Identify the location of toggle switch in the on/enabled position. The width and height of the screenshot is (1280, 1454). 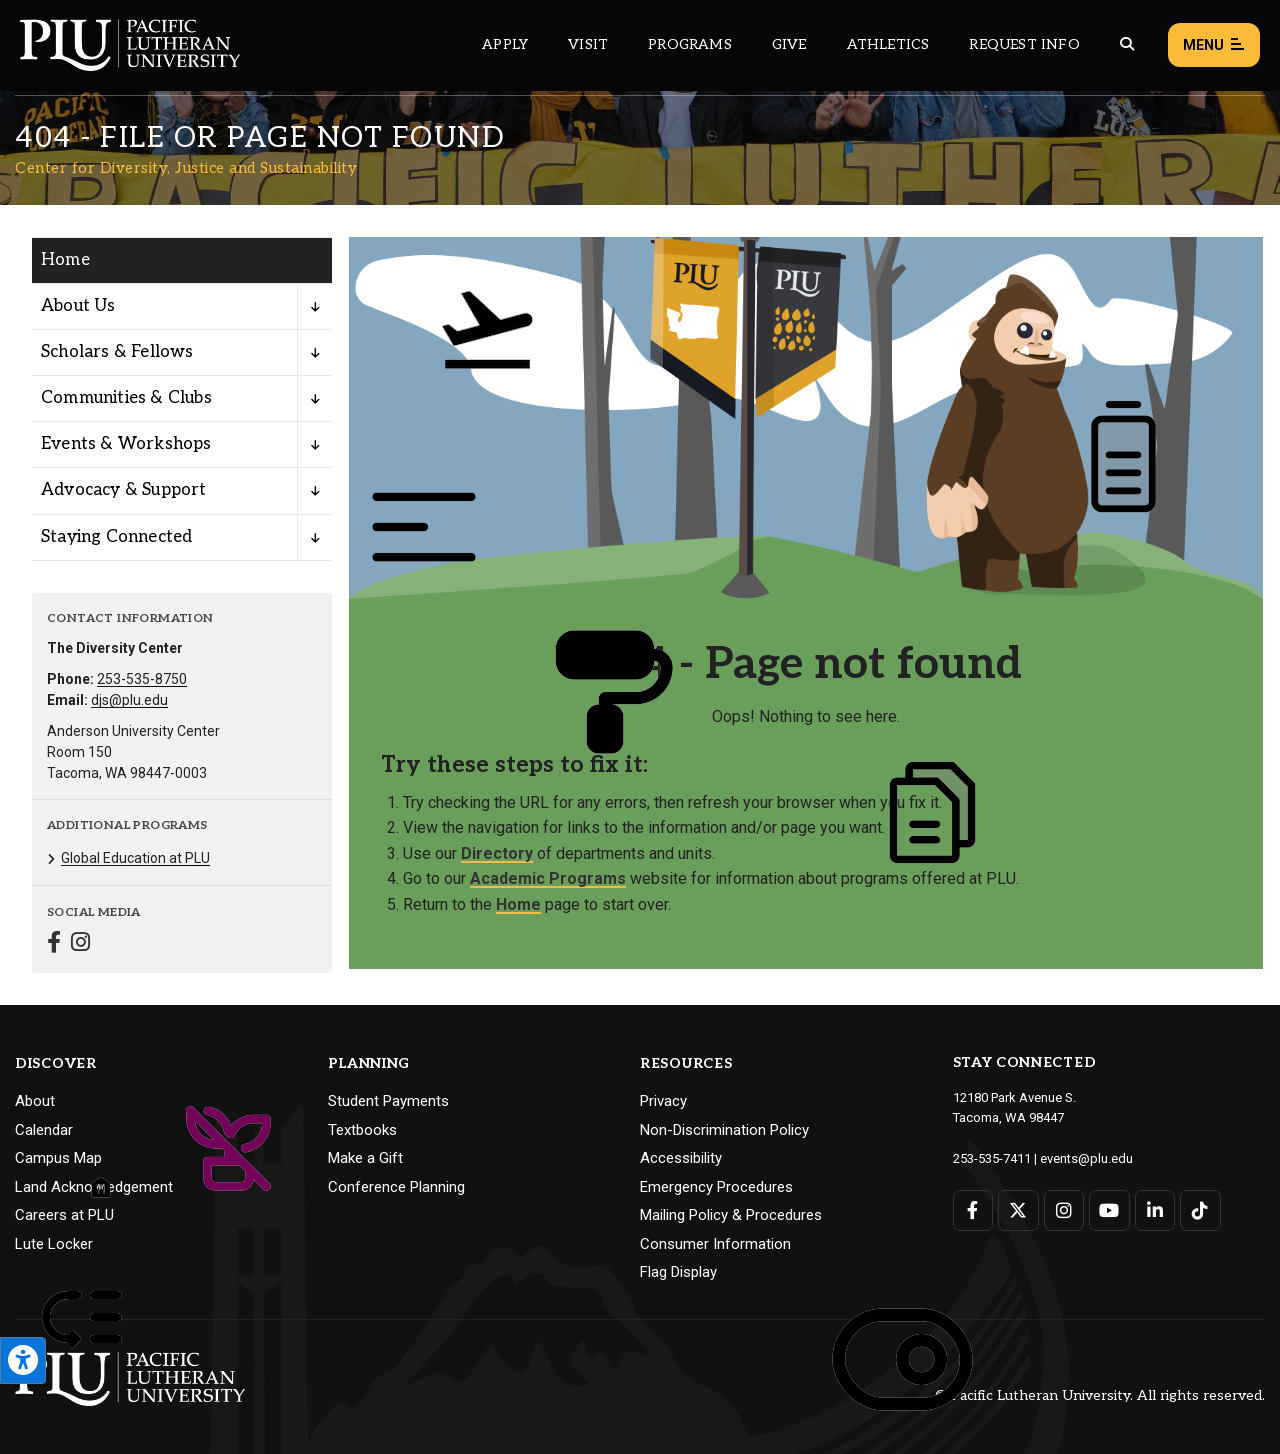
(902, 1359).